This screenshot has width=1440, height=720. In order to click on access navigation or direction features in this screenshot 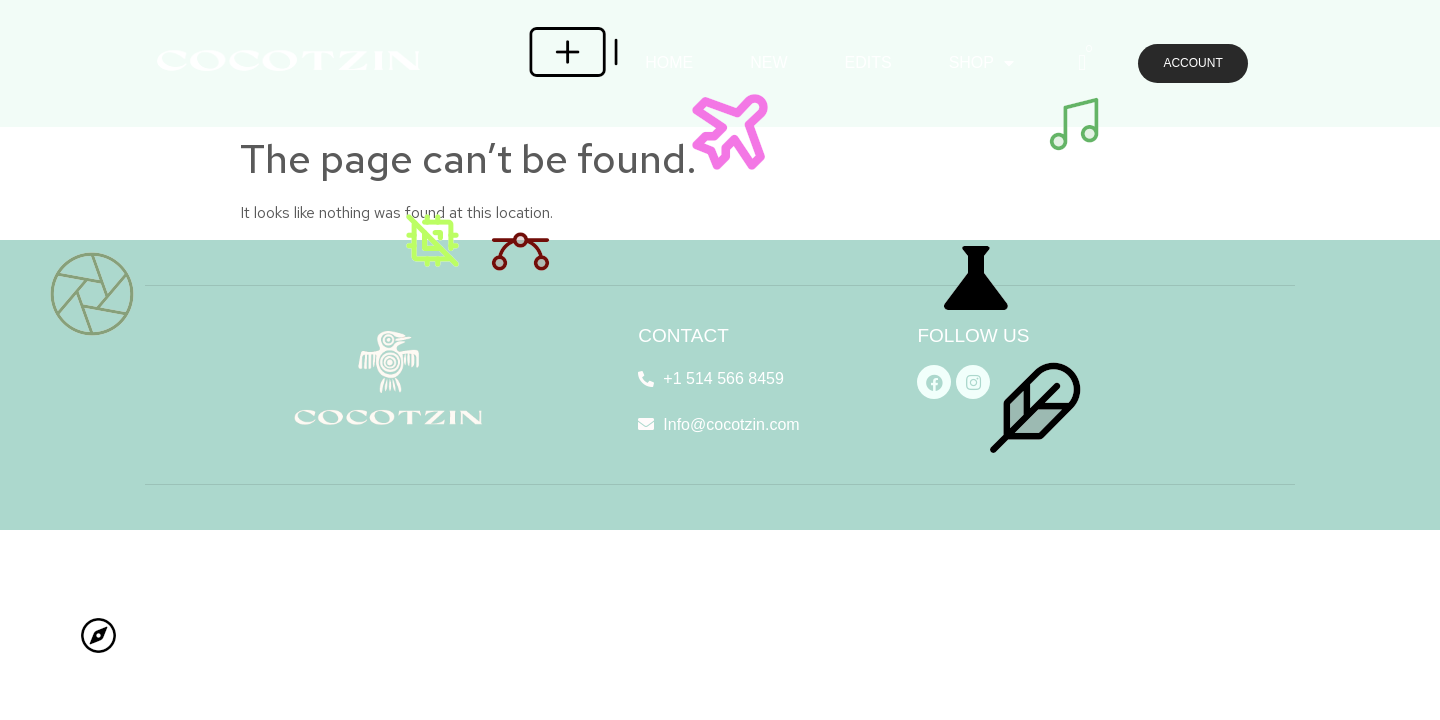, I will do `click(98, 635)`.